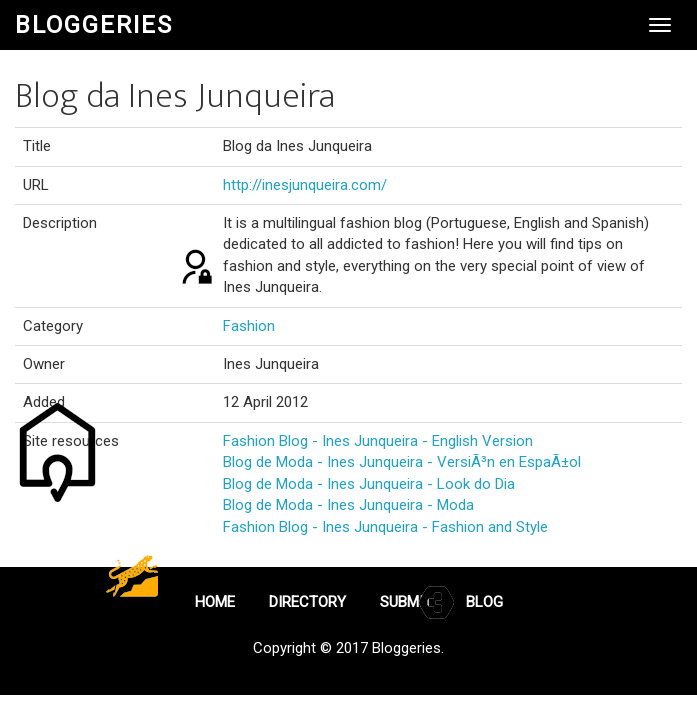  What do you see at coordinates (132, 576) in the screenshot?
I see `navigate to RocksDB documentation or resources` at bounding box center [132, 576].